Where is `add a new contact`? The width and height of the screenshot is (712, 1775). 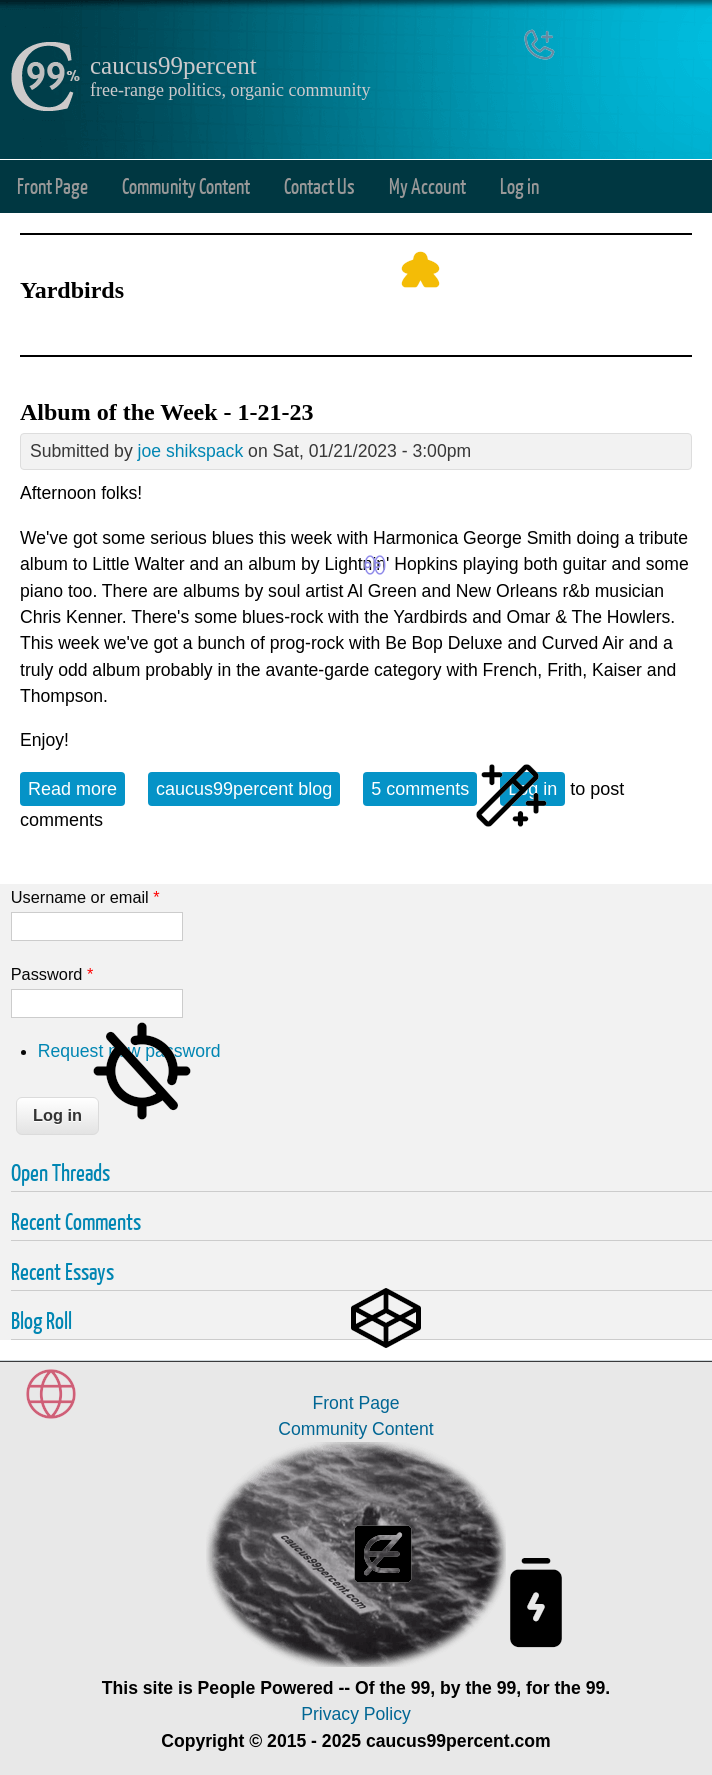 add a new contact is located at coordinates (540, 44).